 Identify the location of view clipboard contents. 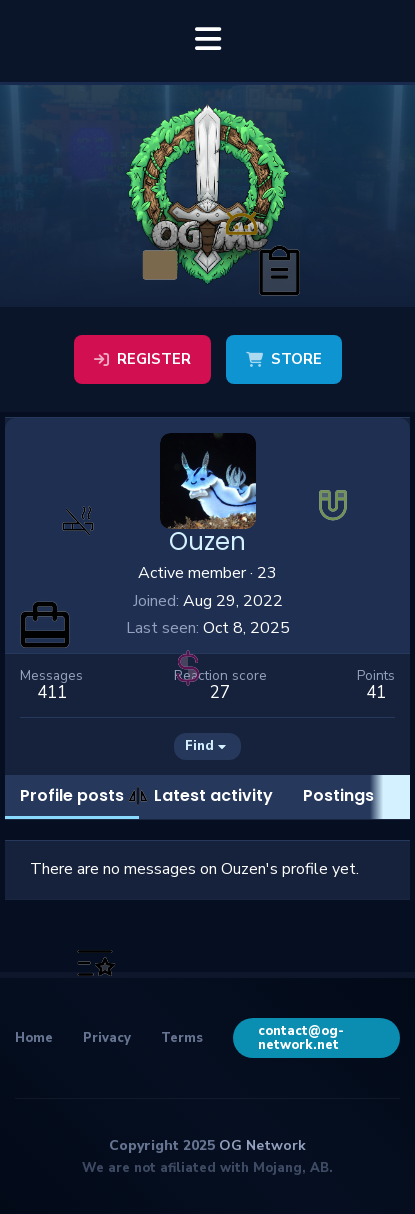
(279, 271).